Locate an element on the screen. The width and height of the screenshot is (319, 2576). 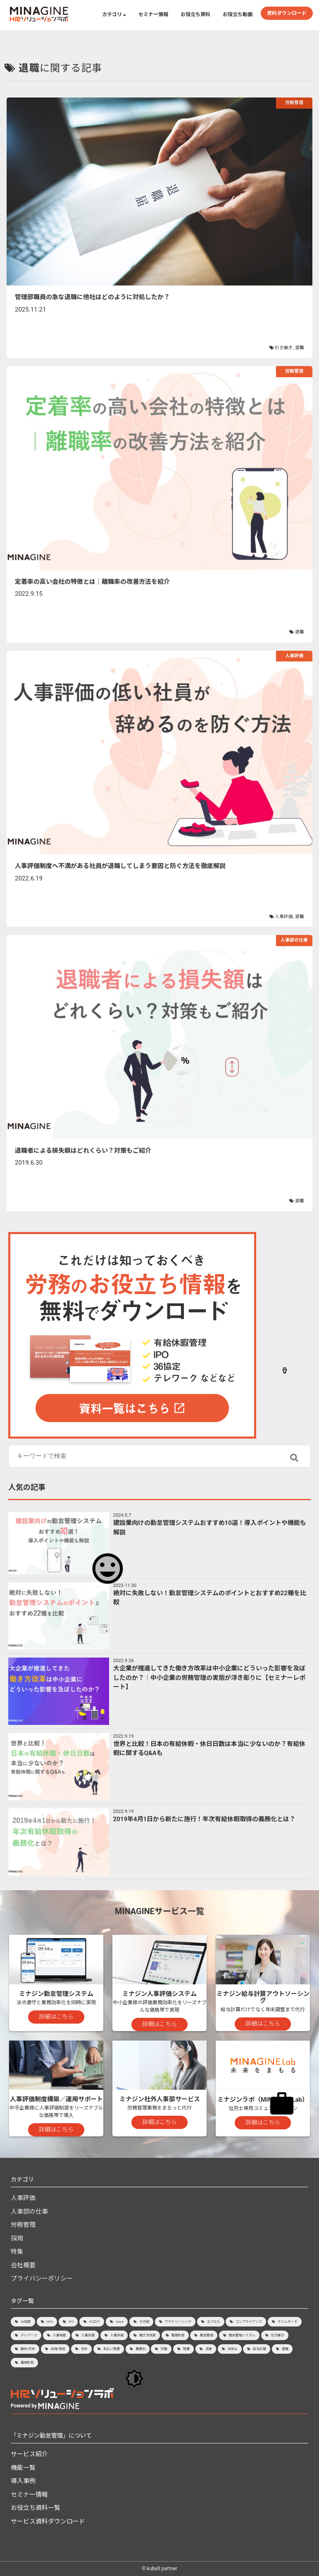
scroll up or down on the page is located at coordinates (232, 1067).